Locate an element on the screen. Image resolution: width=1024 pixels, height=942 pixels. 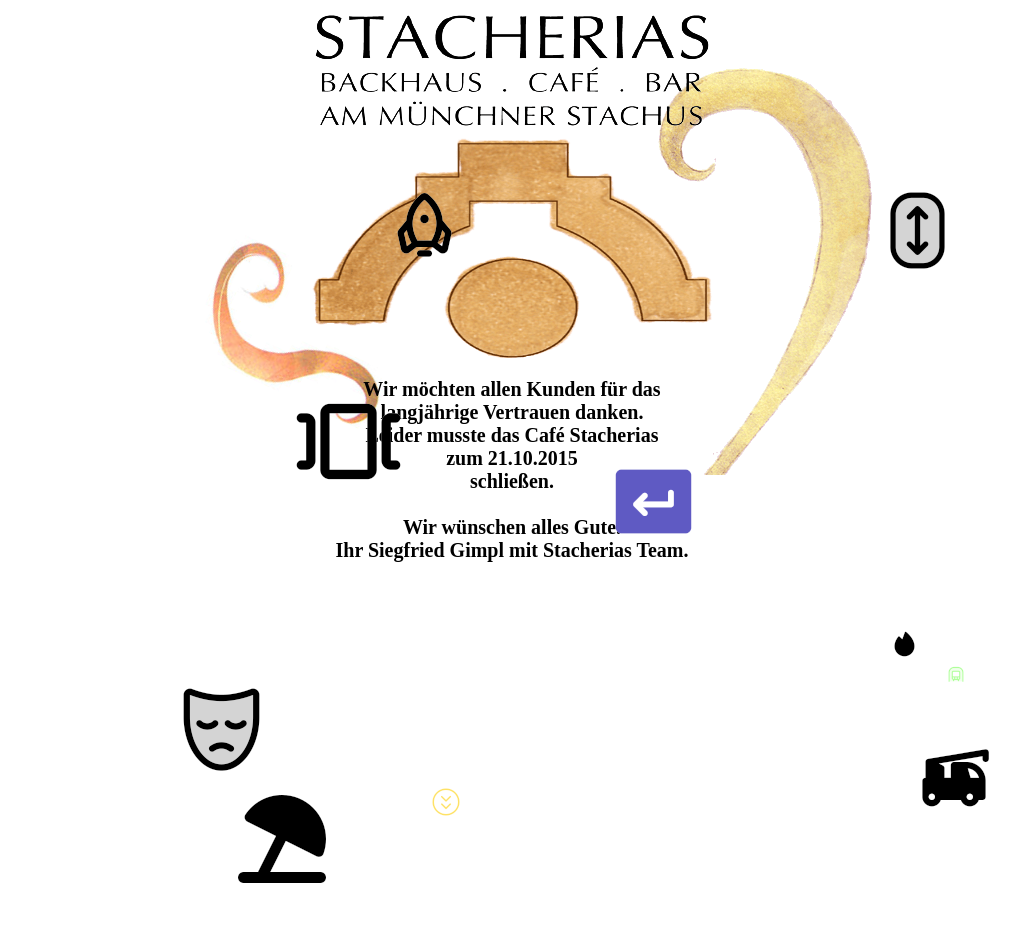
request roadside assistance or towing is located at coordinates (954, 781).